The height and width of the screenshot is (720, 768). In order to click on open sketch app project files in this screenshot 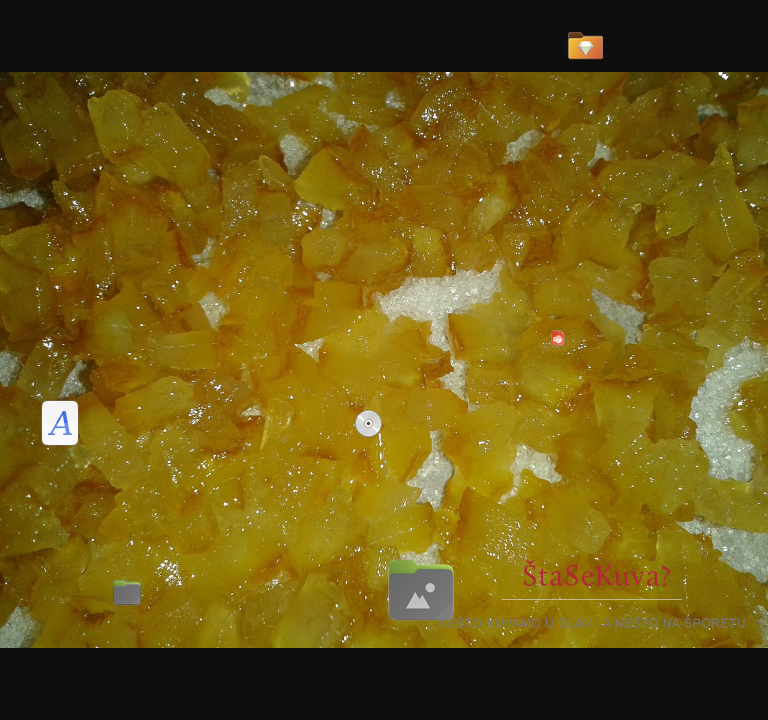, I will do `click(585, 46)`.